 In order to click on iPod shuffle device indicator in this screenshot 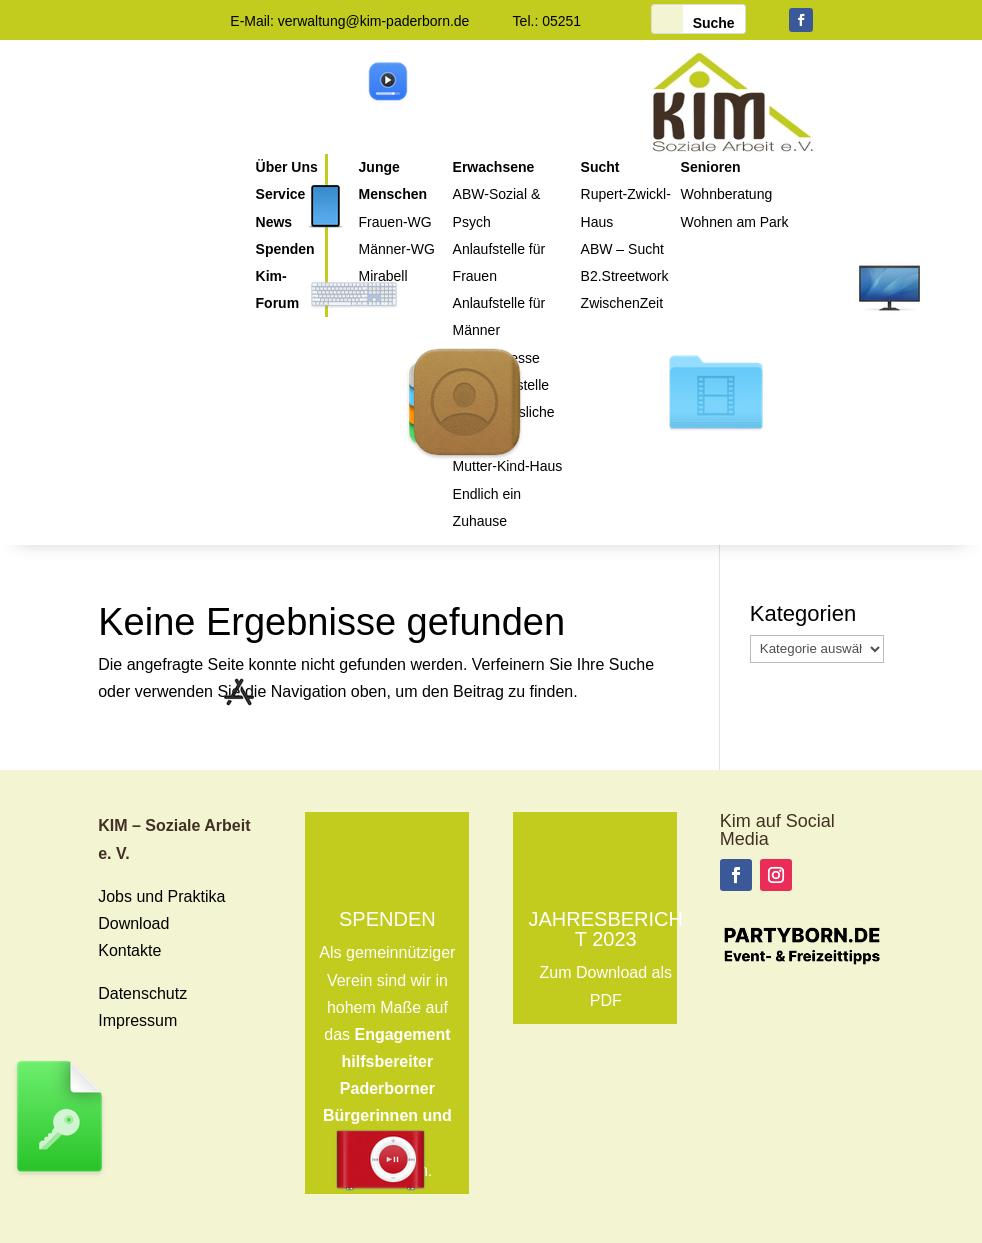, I will do `click(380, 1143)`.